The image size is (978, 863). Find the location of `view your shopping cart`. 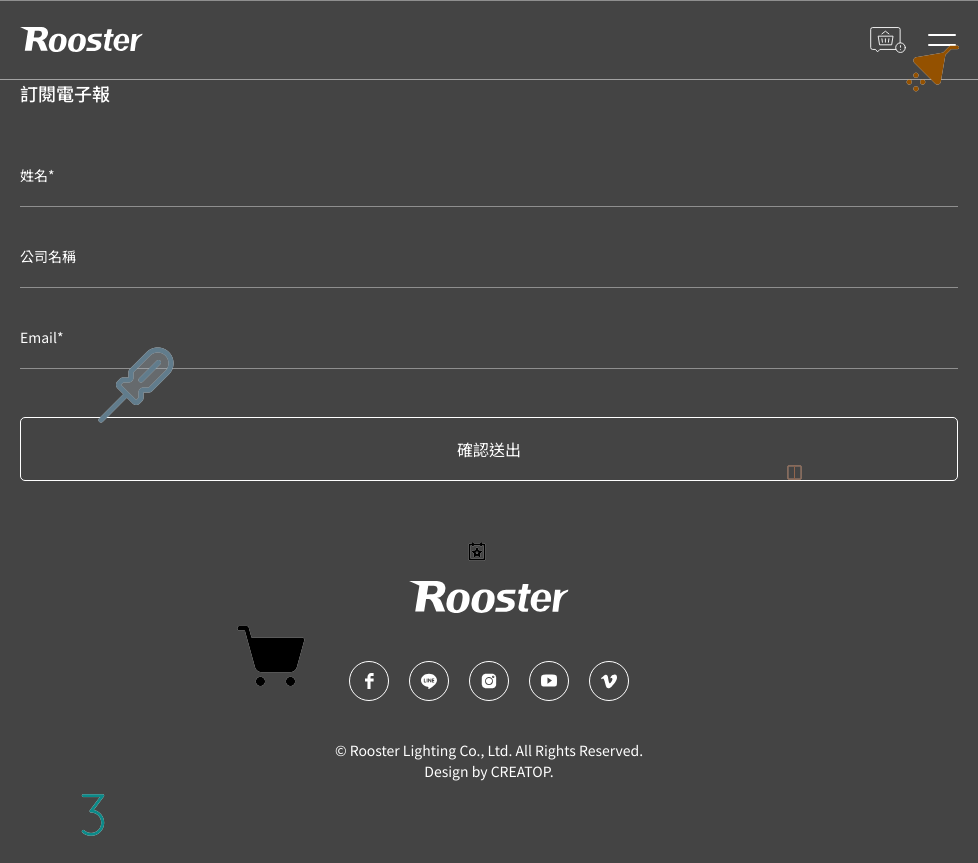

view your shopping cart is located at coordinates (272, 656).